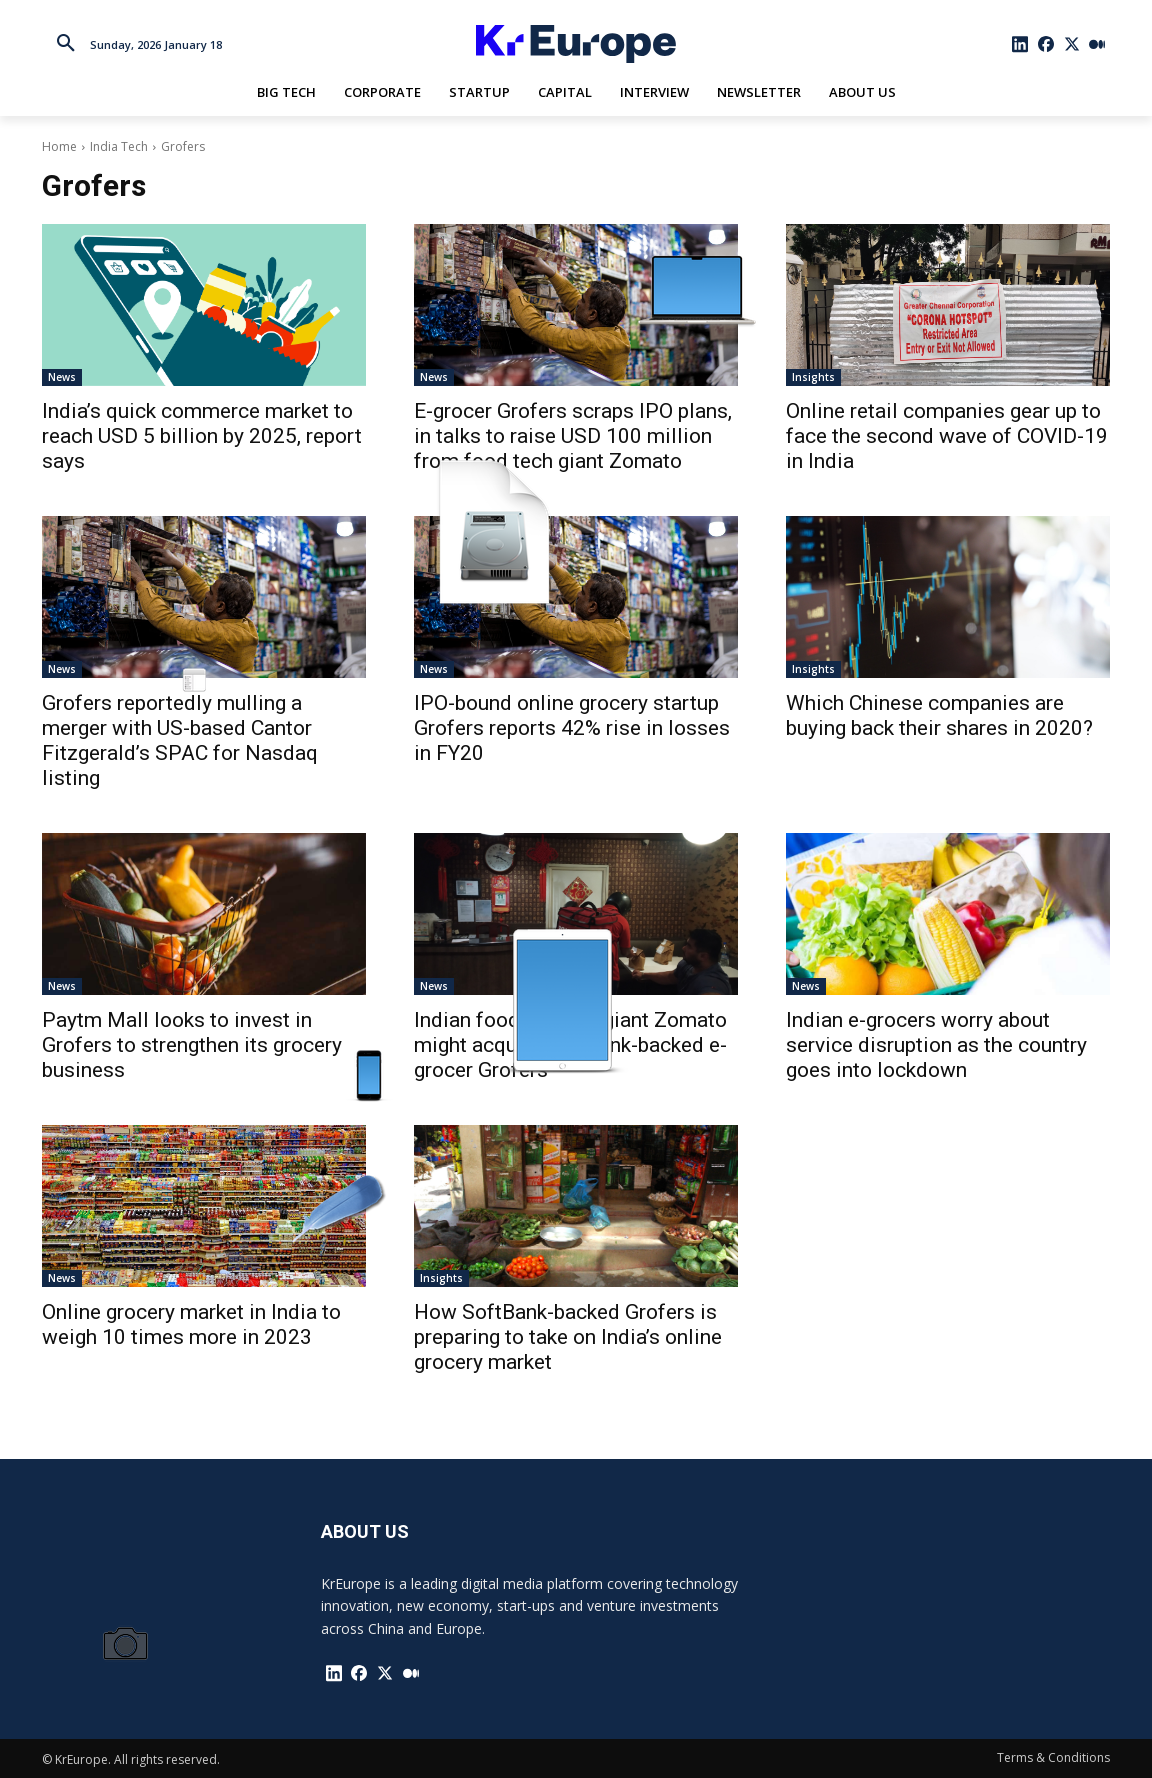  What do you see at coordinates (494, 535) in the screenshot?
I see `mount a disk image file` at bounding box center [494, 535].